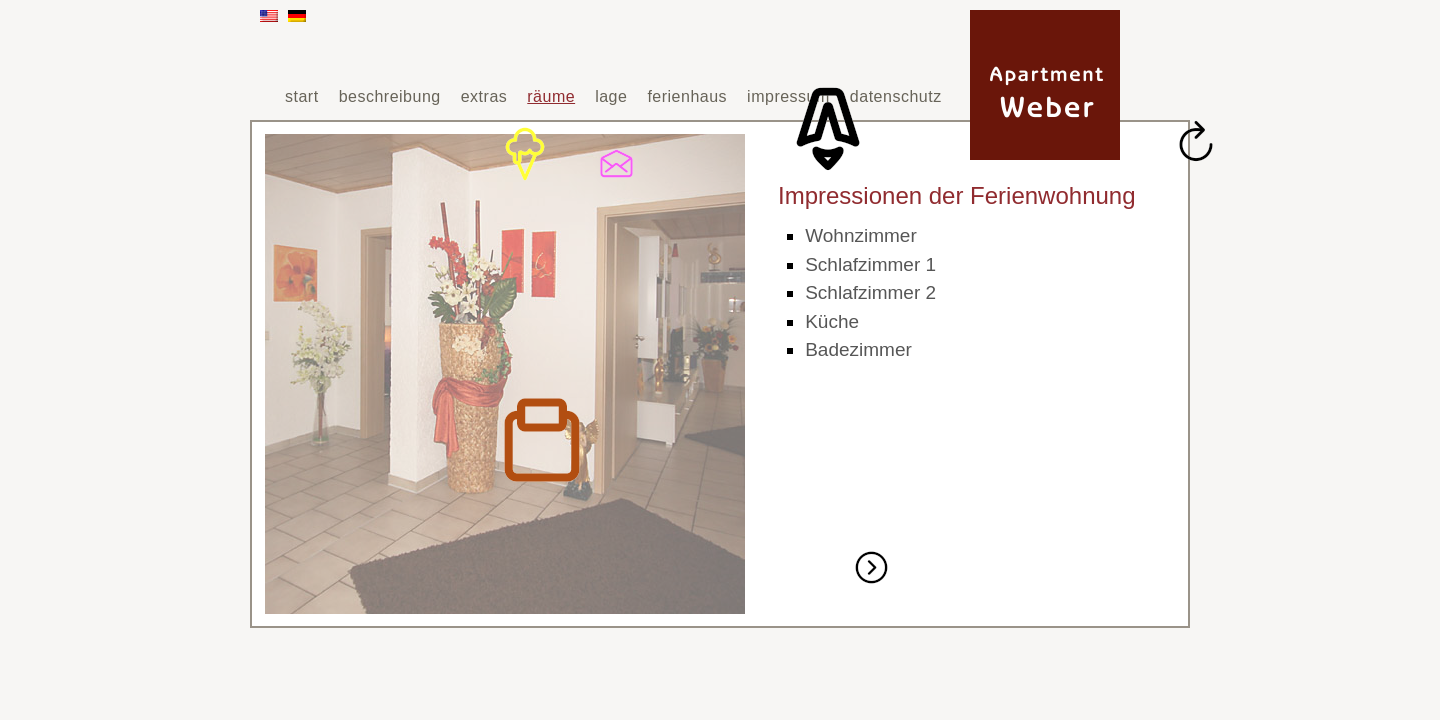  Describe the element at coordinates (1196, 141) in the screenshot. I see `refresh the current page or content` at that location.